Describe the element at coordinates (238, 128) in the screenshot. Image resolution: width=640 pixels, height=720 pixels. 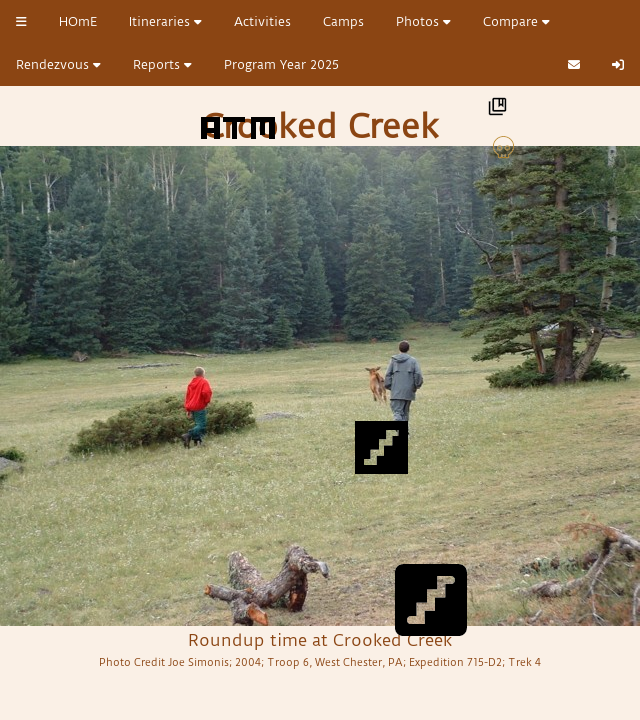
I see `find nearby ATM locations` at that location.